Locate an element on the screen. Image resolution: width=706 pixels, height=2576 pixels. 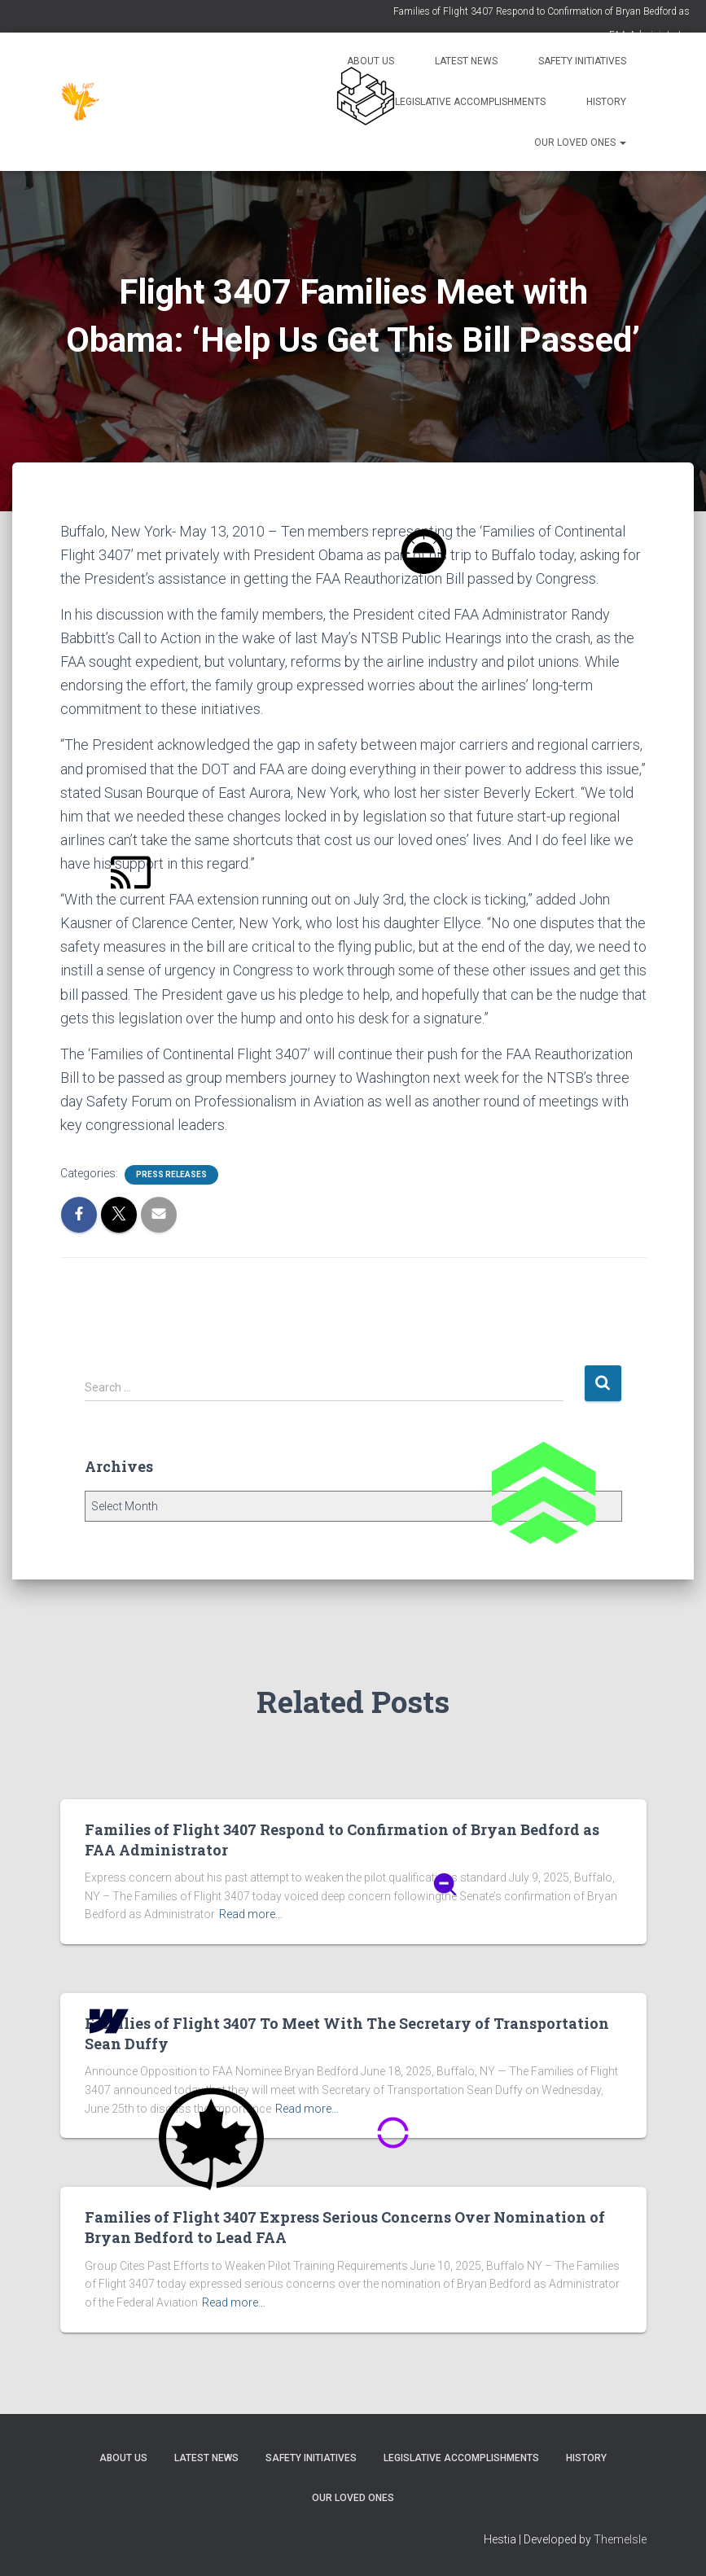
cast media to a nearby device is located at coordinates (130, 872).